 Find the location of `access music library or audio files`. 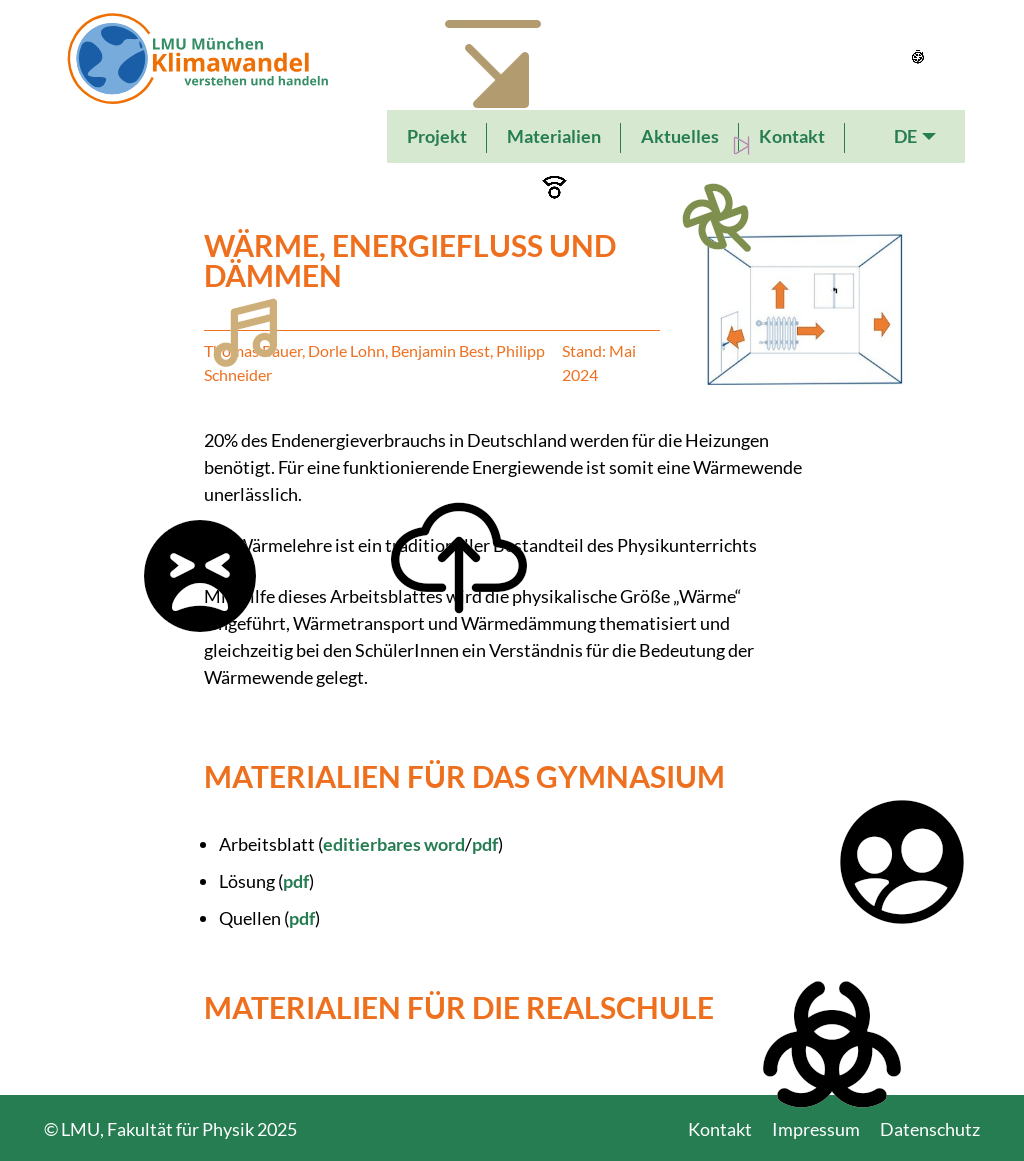

access music library or audio files is located at coordinates (249, 334).